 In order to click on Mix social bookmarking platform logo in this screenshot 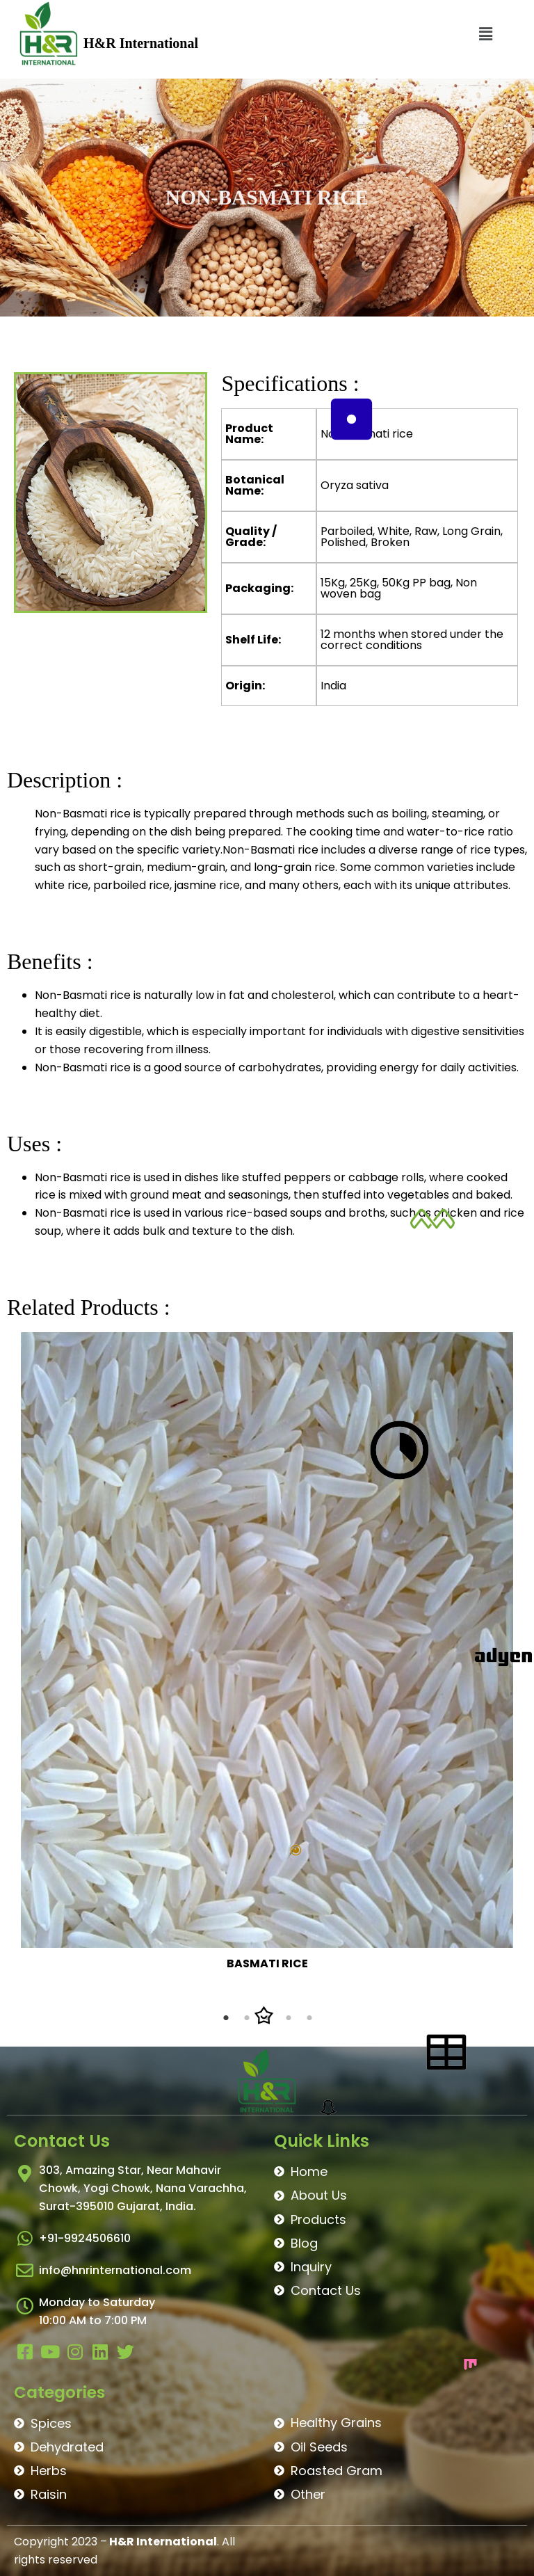, I will do `click(470, 2364)`.